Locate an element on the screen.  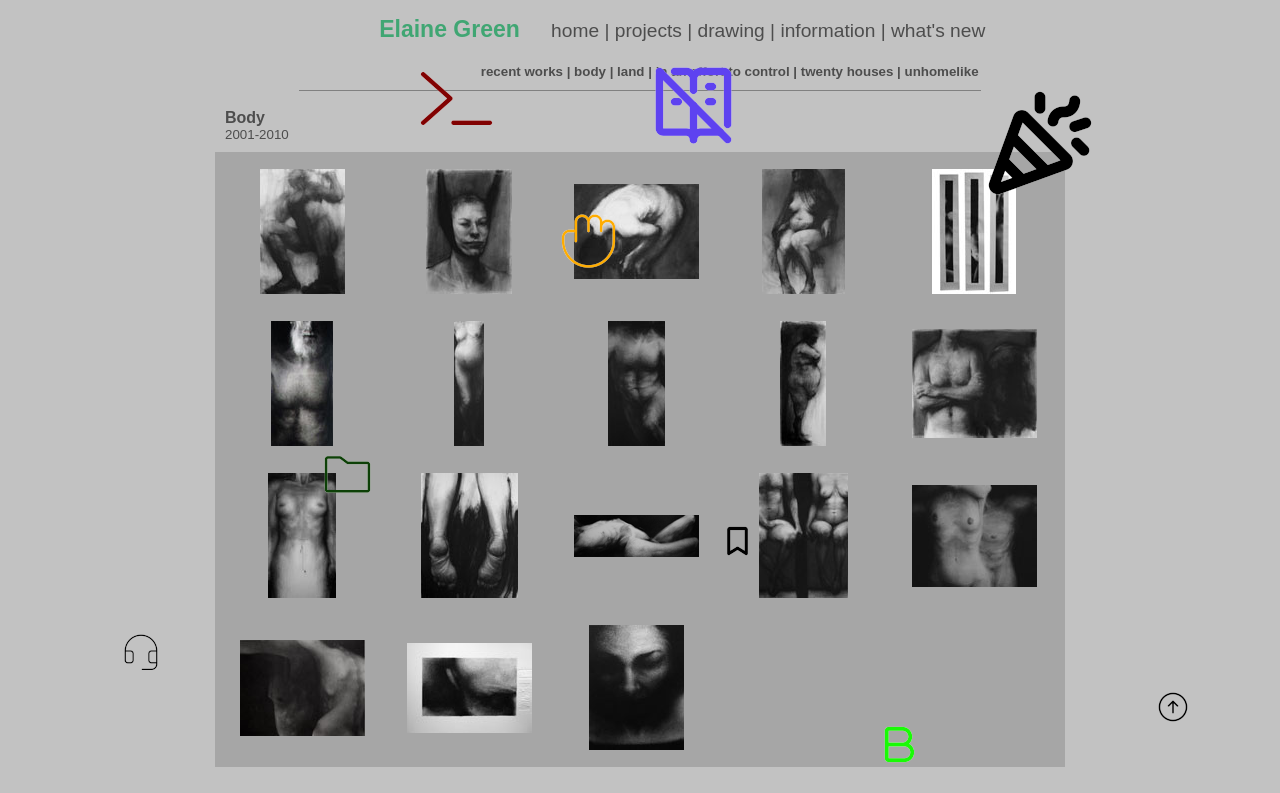
contact customer support is located at coordinates (141, 651).